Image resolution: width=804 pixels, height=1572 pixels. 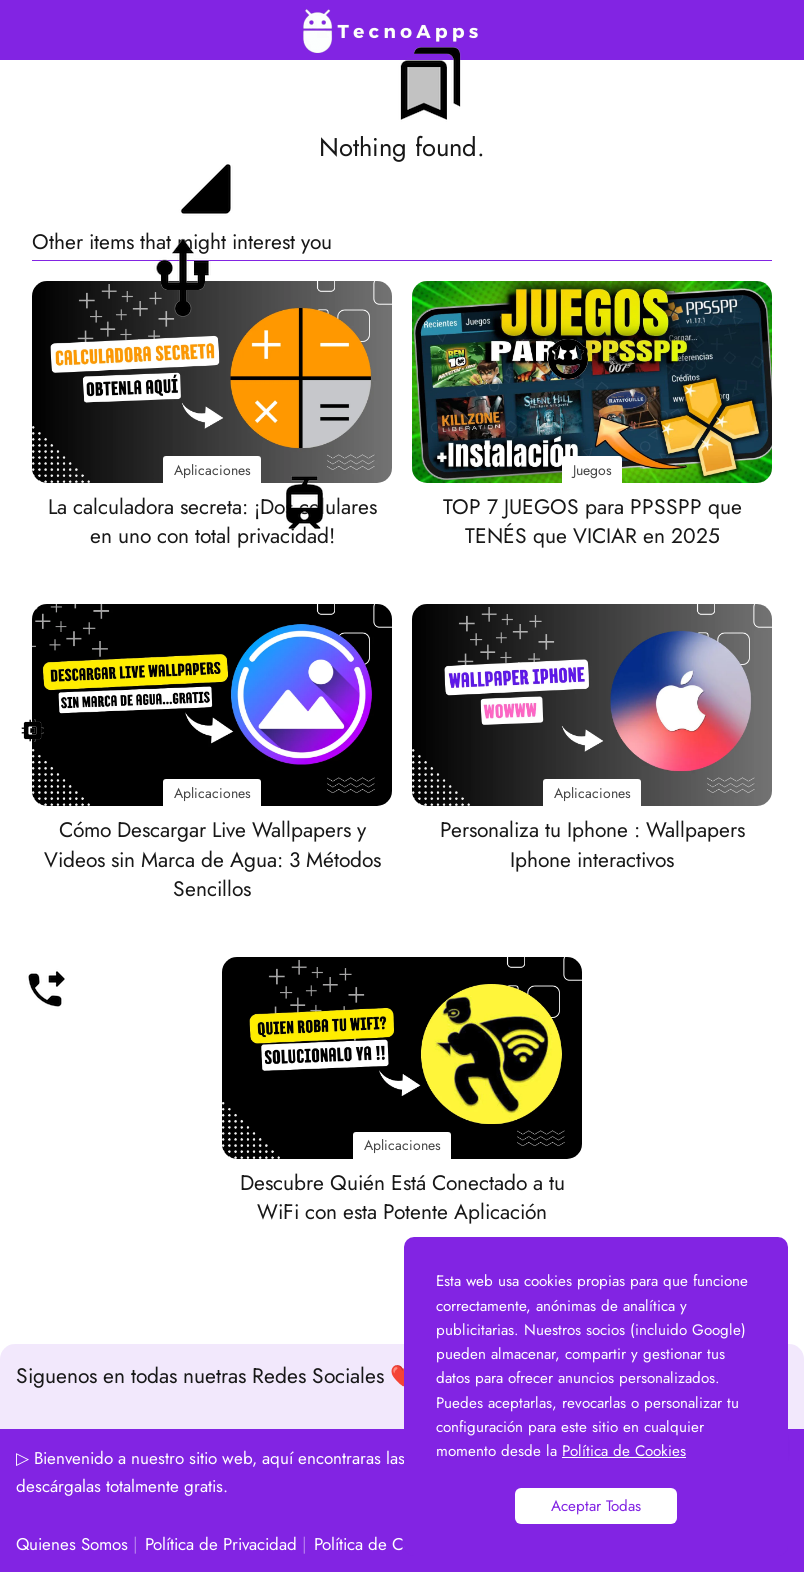 What do you see at coordinates (183, 279) in the screenshot?
I see `connect a USB device` at bounding box center [183, 279].